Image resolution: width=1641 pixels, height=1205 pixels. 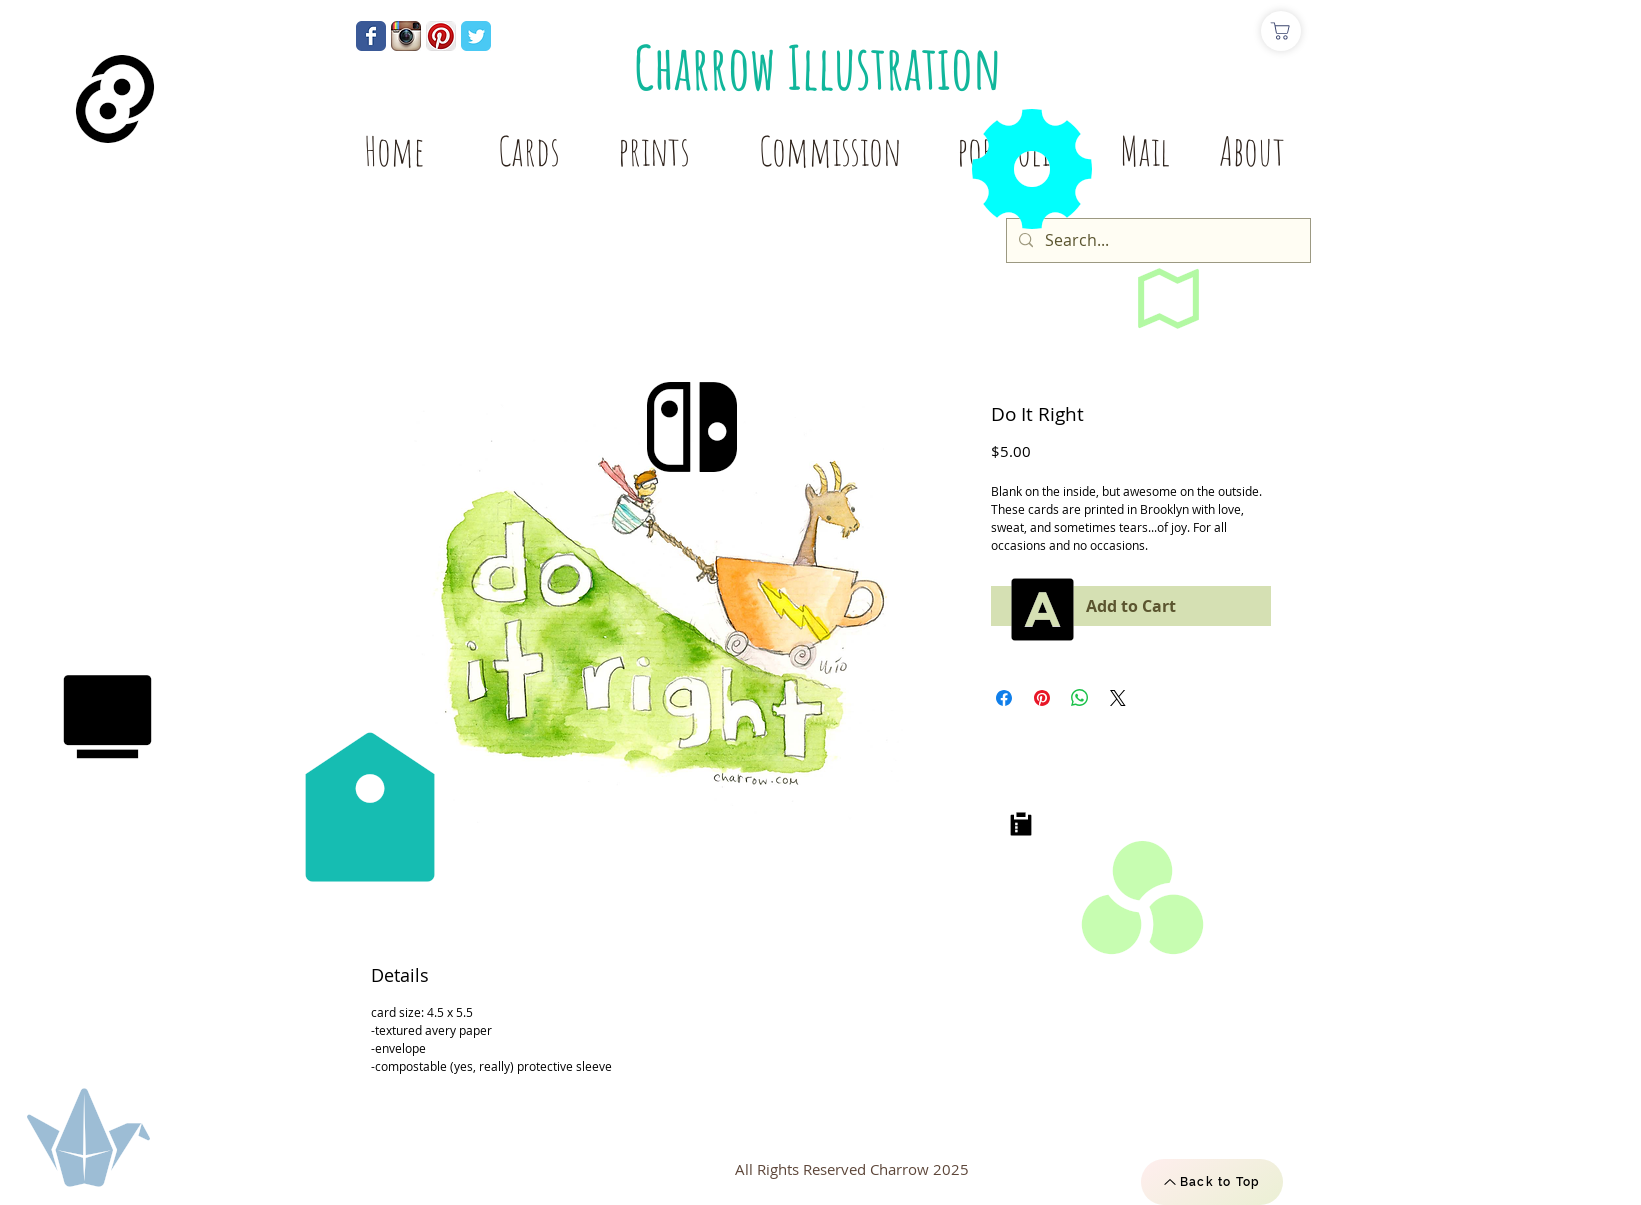 What do you see at coordinates (88, 1137) in the screenshot?
I see `open padlet app` at bounding box center [88, 1137].